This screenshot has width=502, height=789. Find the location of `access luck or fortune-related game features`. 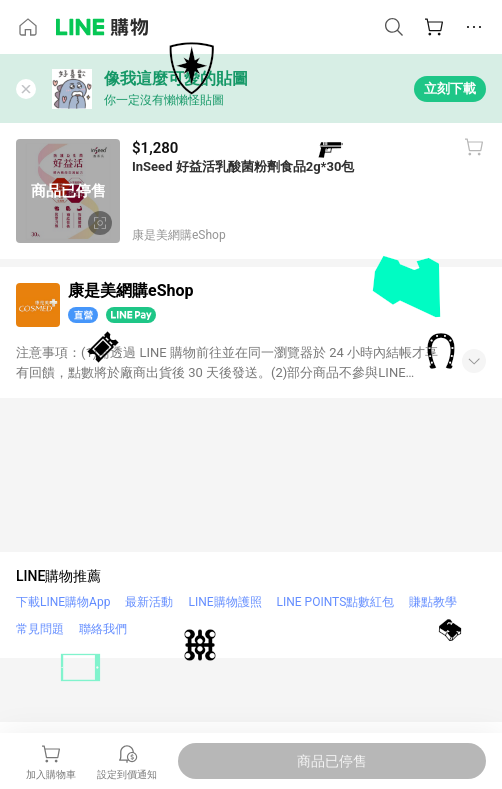

access luck or fortune-related game features is located at coordinates (441, 351).